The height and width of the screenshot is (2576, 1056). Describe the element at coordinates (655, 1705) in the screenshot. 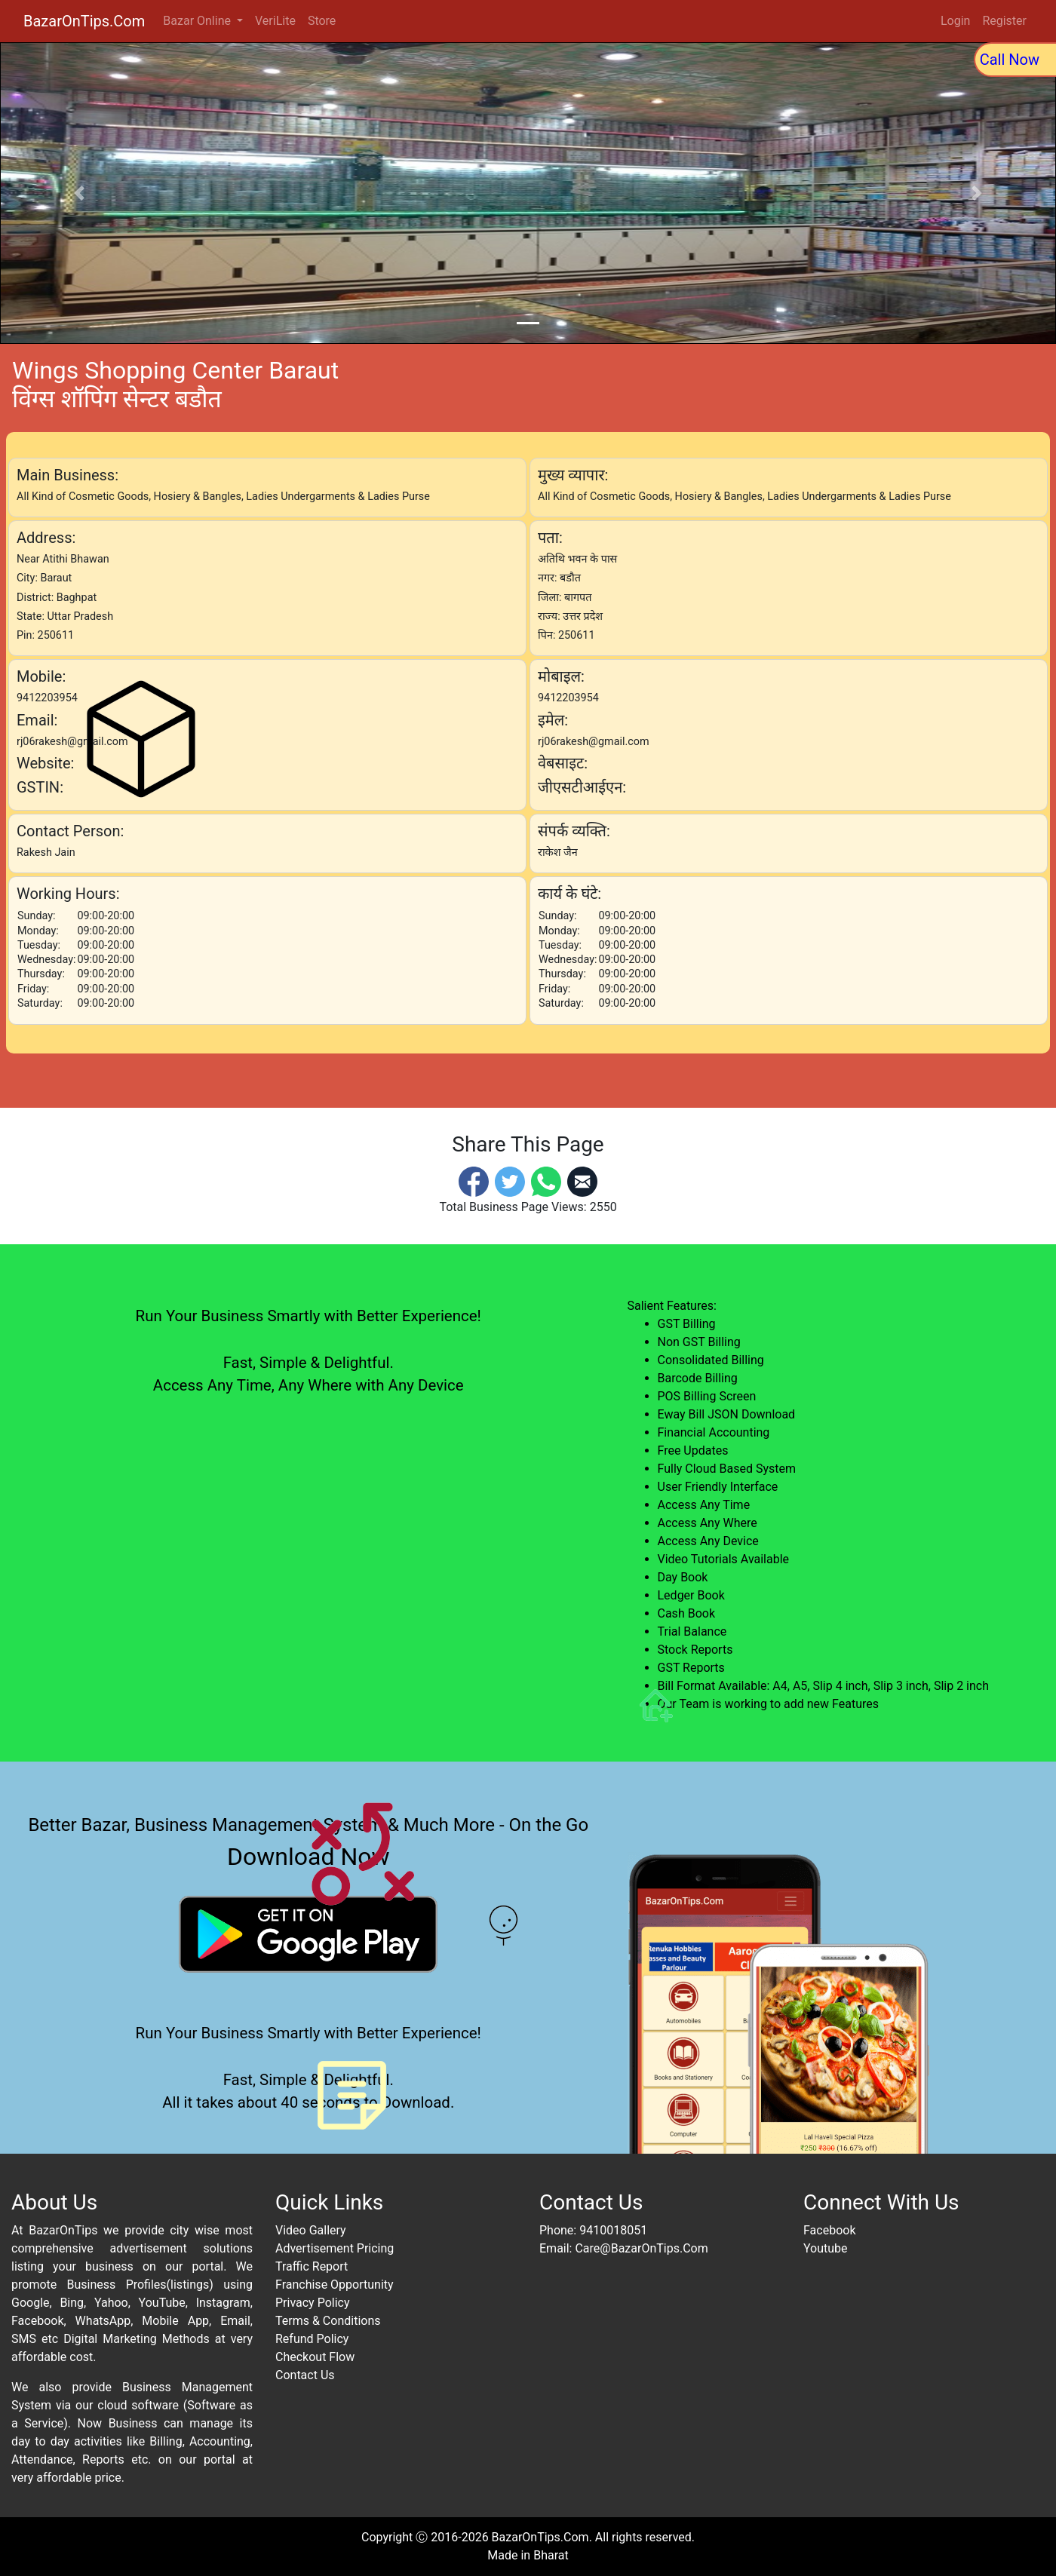

I see `add a new home or address` at that location.